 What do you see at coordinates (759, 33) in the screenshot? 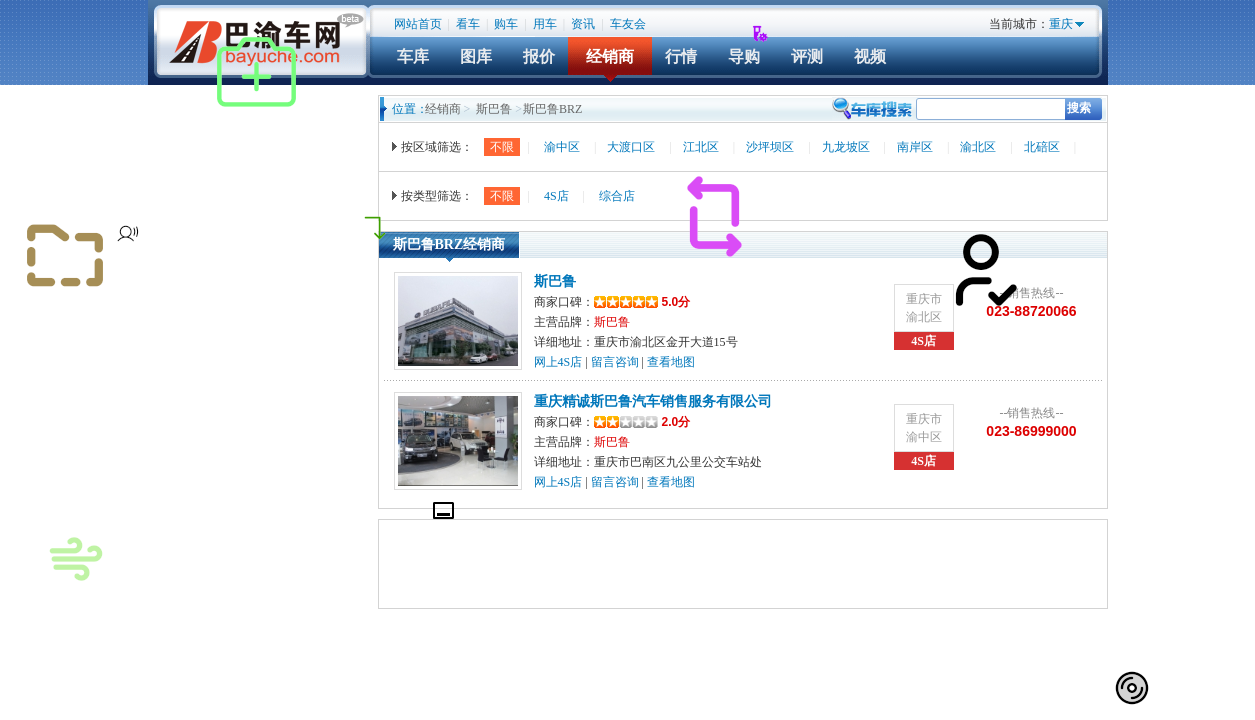
I see `view virus or pathogen test results` at bounding box center [759, 33].